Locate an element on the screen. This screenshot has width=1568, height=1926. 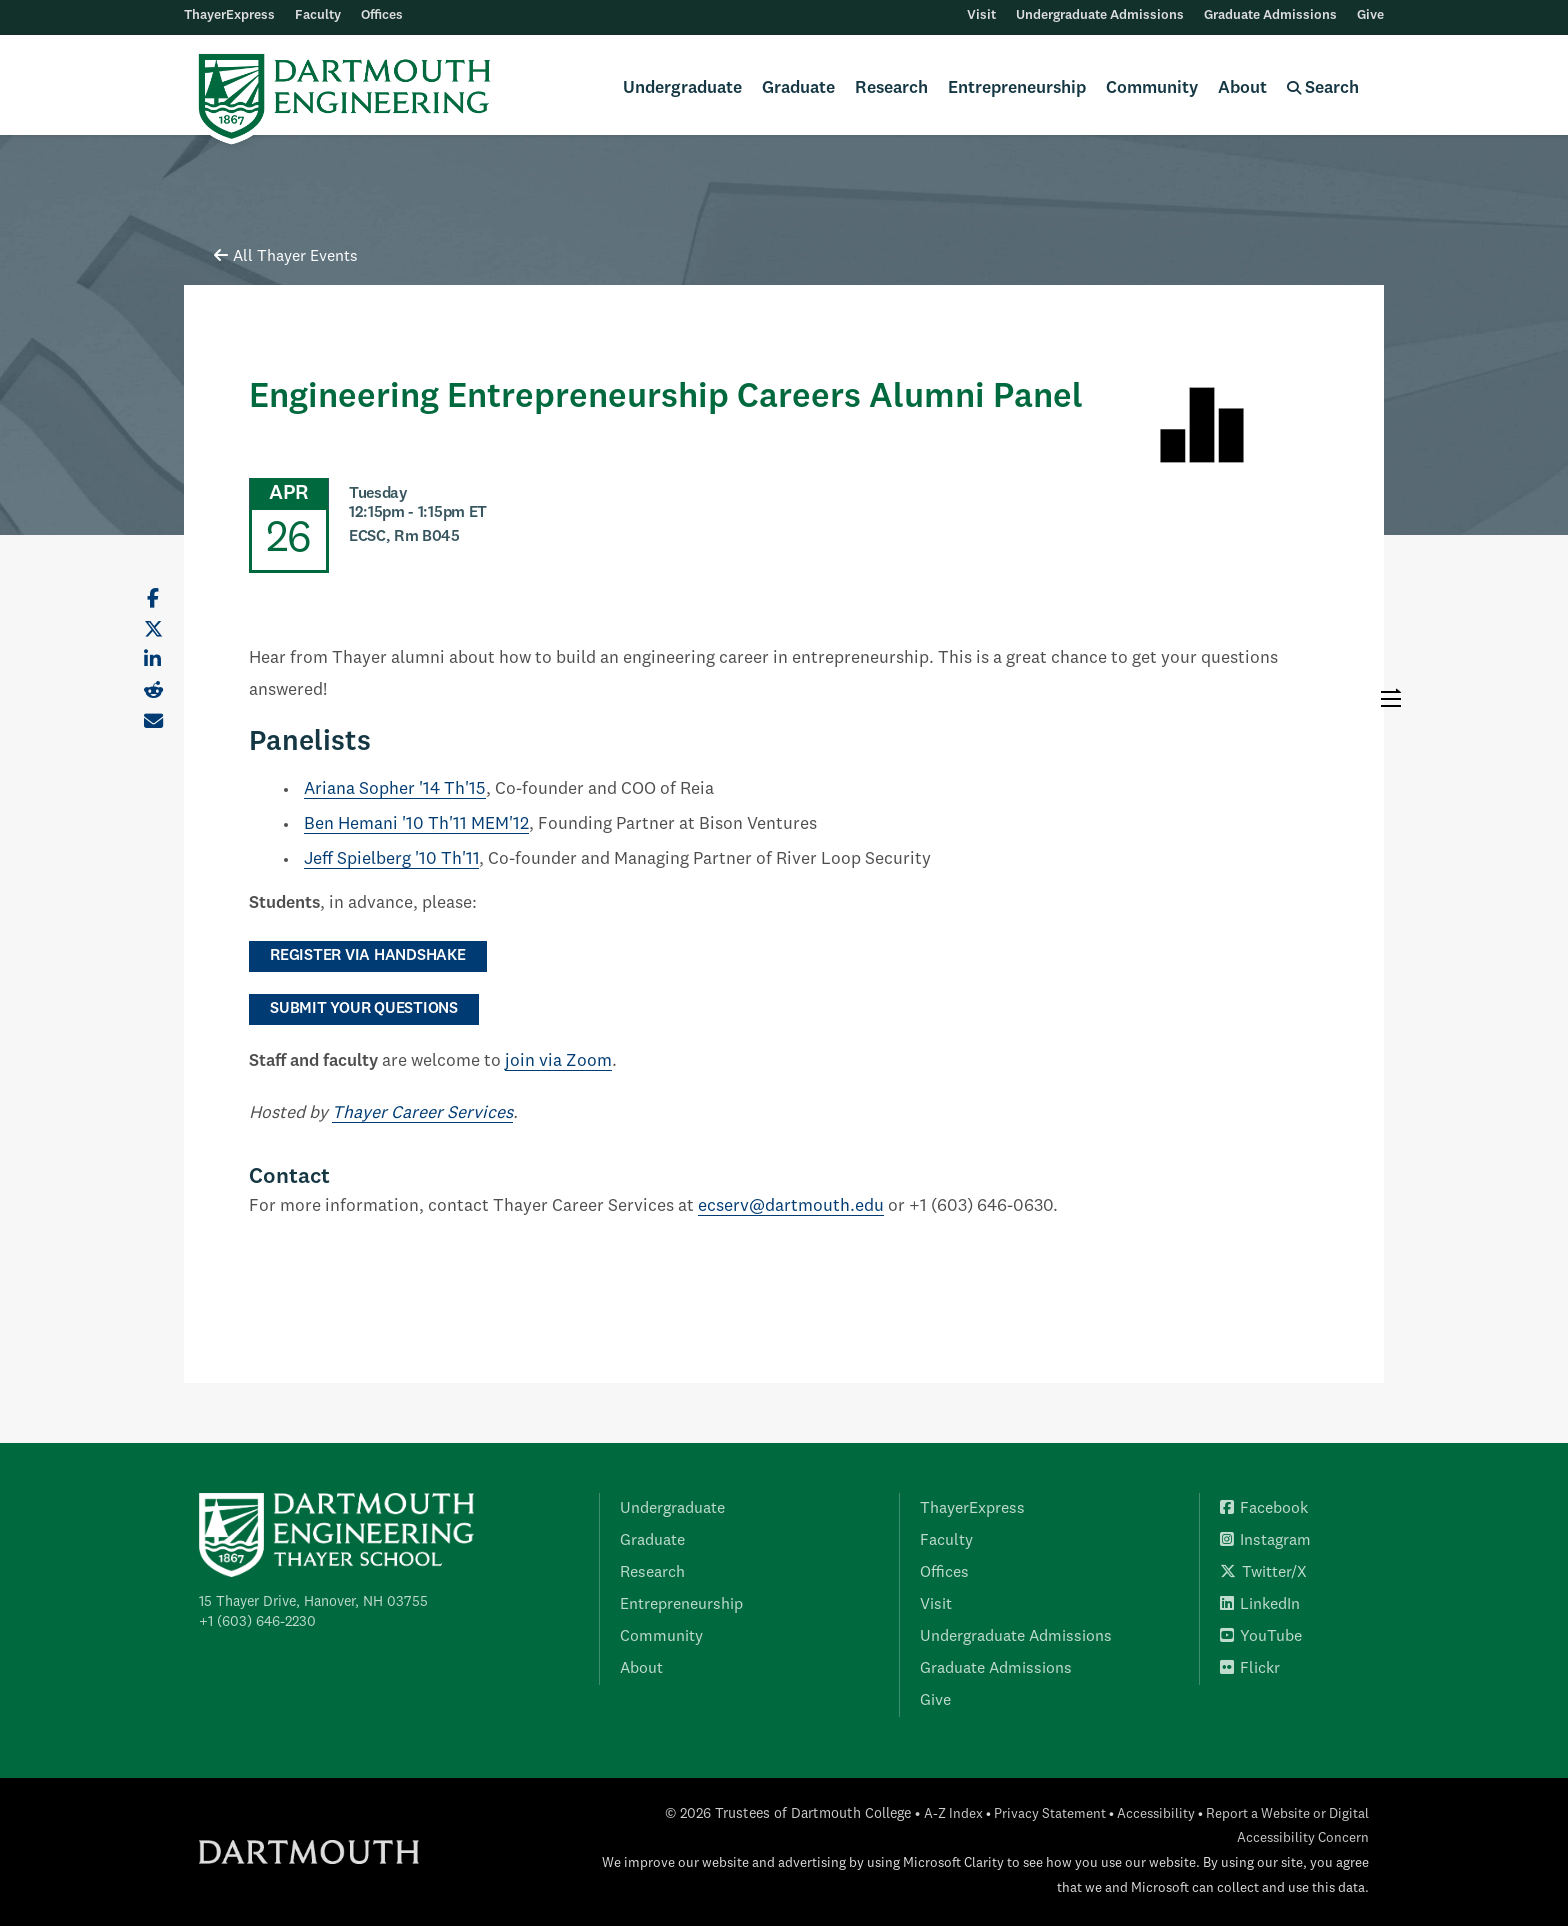
view analytics or statistics is located at coordinates (1202, 425).